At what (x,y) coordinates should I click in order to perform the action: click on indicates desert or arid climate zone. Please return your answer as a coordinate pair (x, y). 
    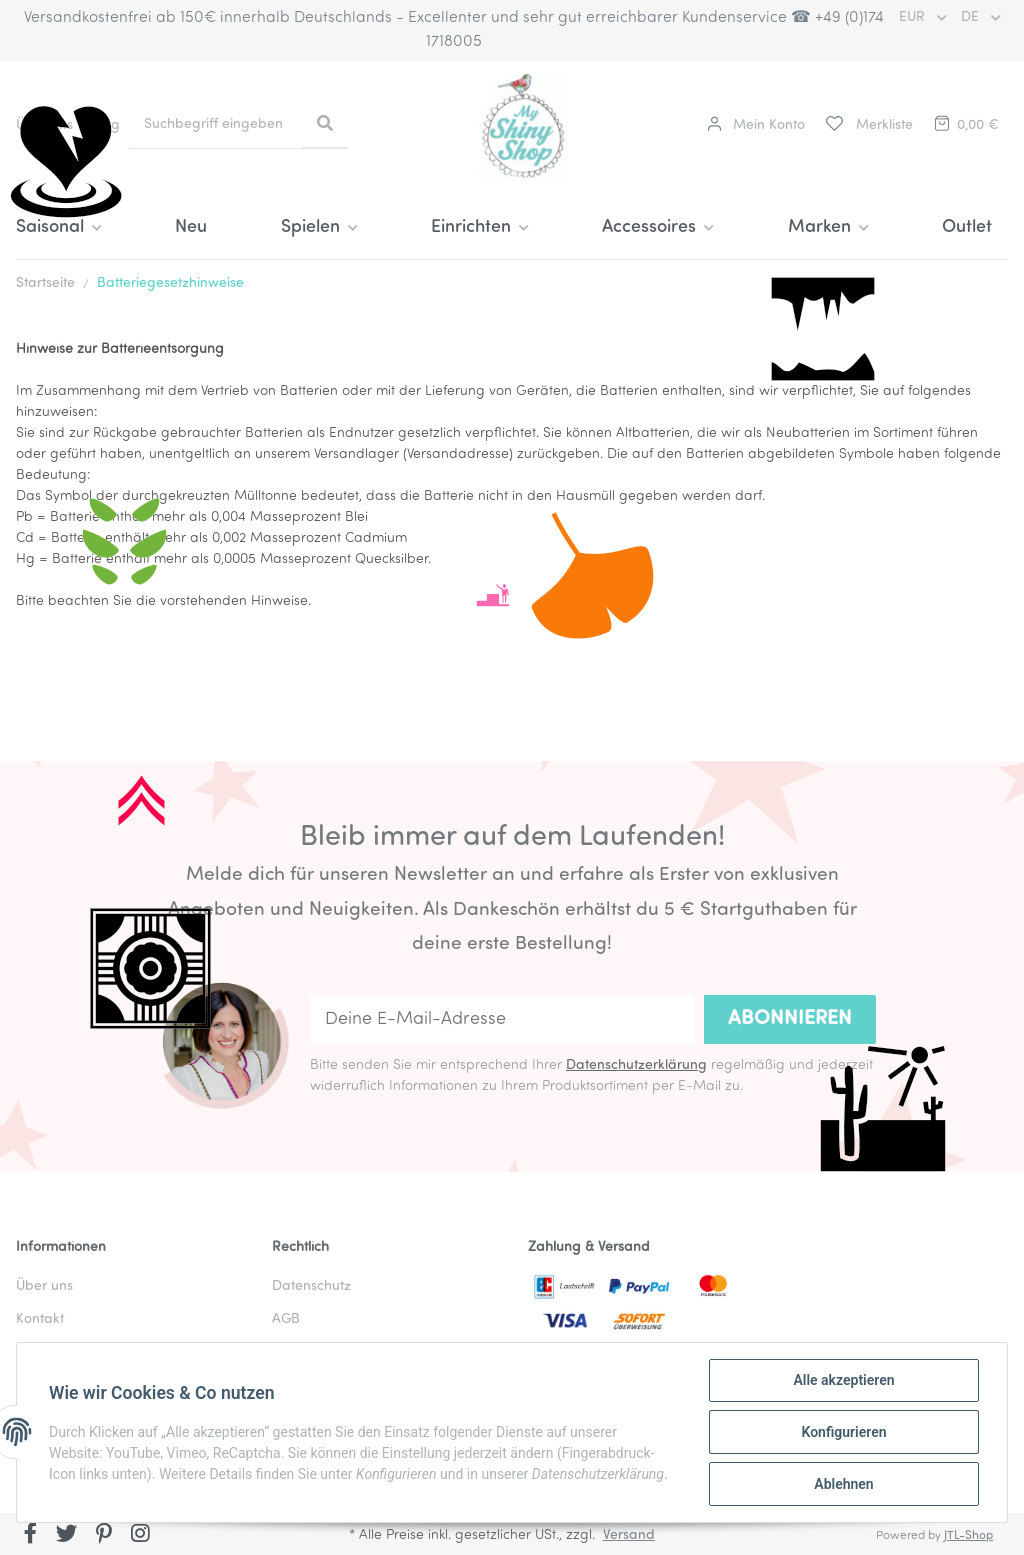
    Looking at the image, I should click on (883, 1109).